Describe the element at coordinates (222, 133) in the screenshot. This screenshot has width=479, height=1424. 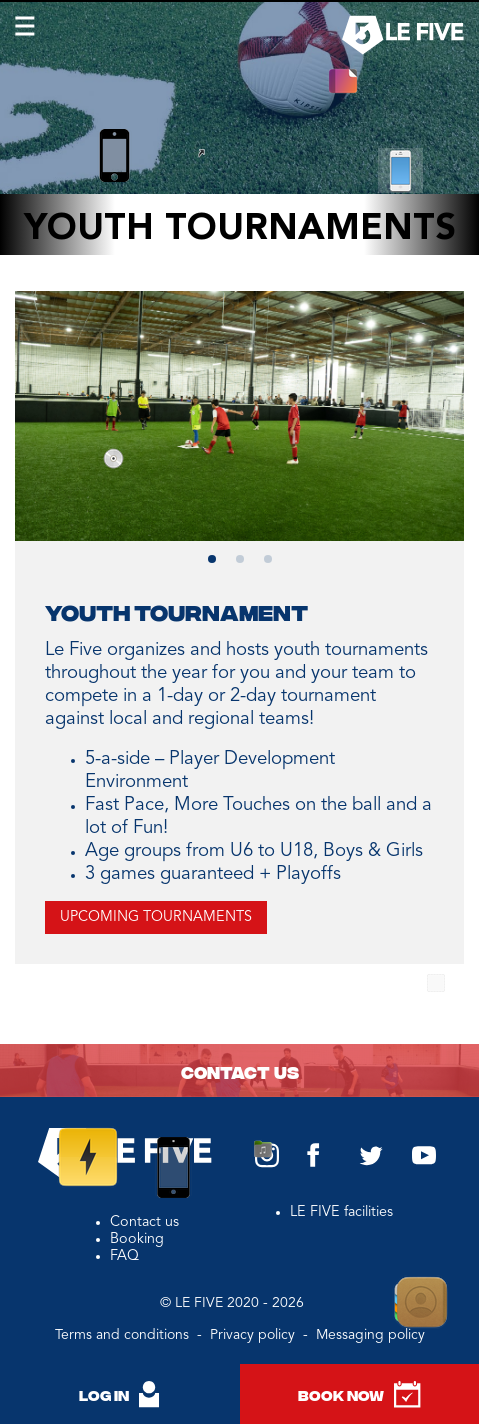
I see `indicates a file or folder alias/shortcut` at that location.